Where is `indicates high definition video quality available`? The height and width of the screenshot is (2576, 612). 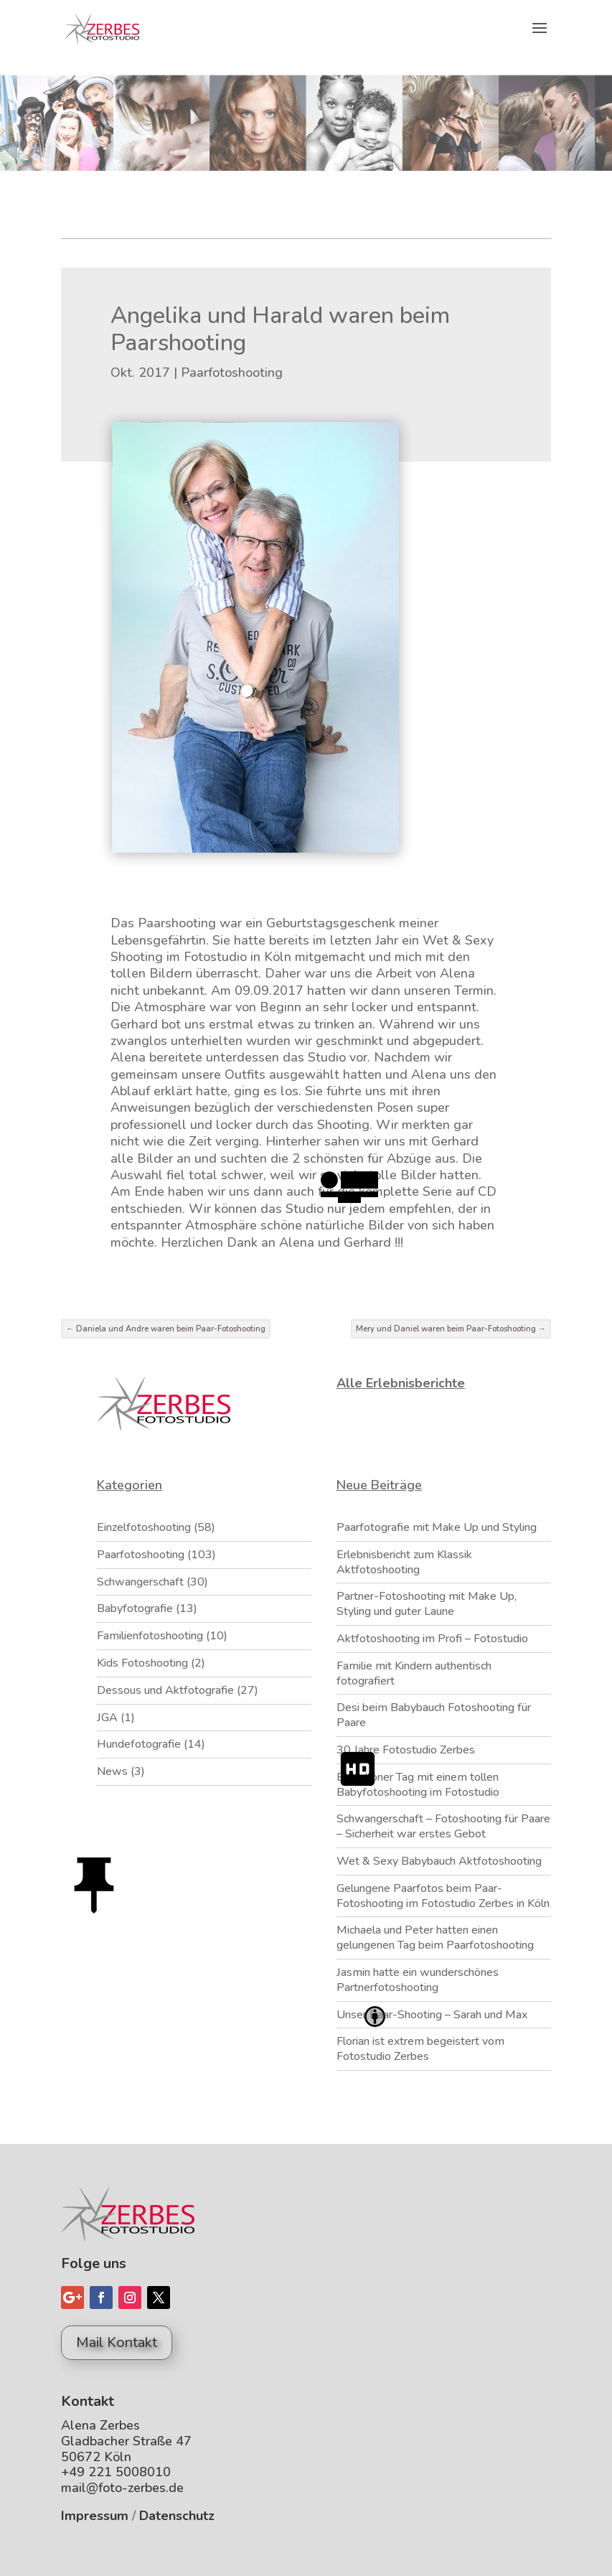 indicates high definition video quality available is located at coordinates (357, 1769).